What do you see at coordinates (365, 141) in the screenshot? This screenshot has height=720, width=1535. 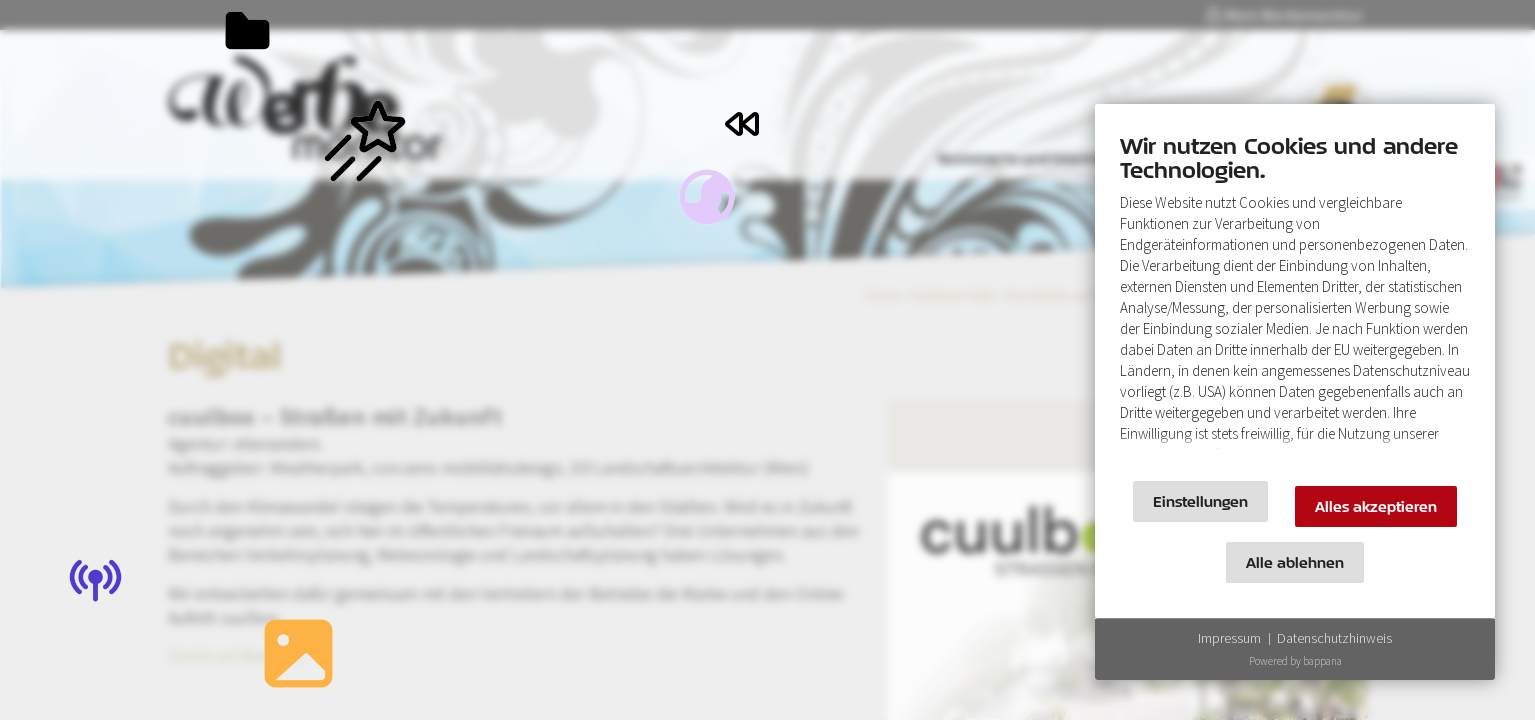 I see `add to favorites or wishlist` at bounding box center [365, 141].